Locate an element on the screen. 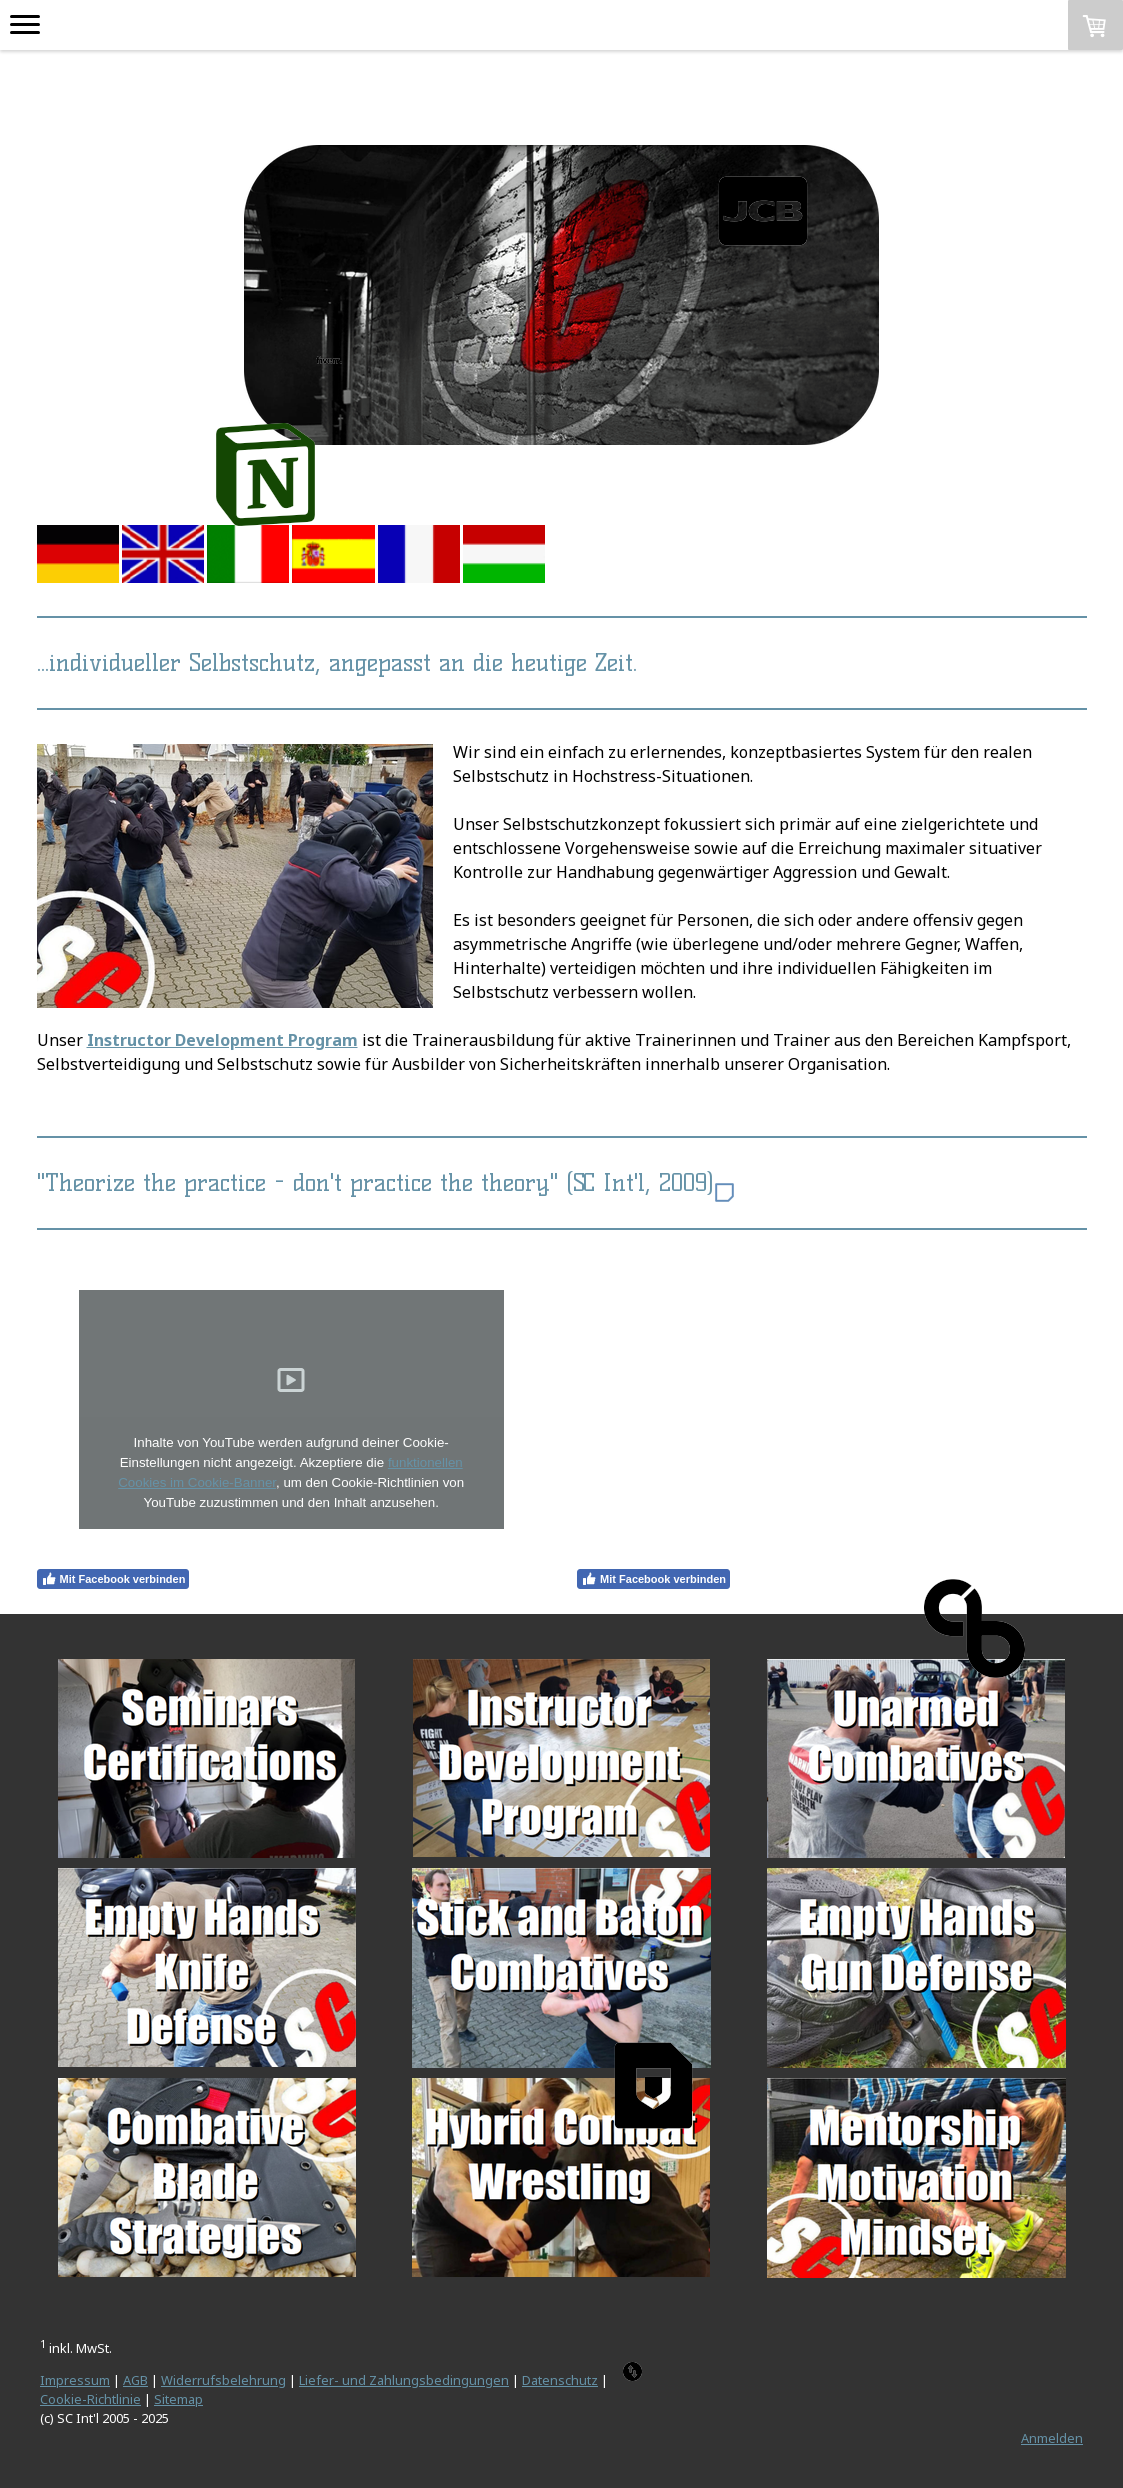 This screenshot has height=2488, width=1123. open Notion app is located at coordinates (265, 474).